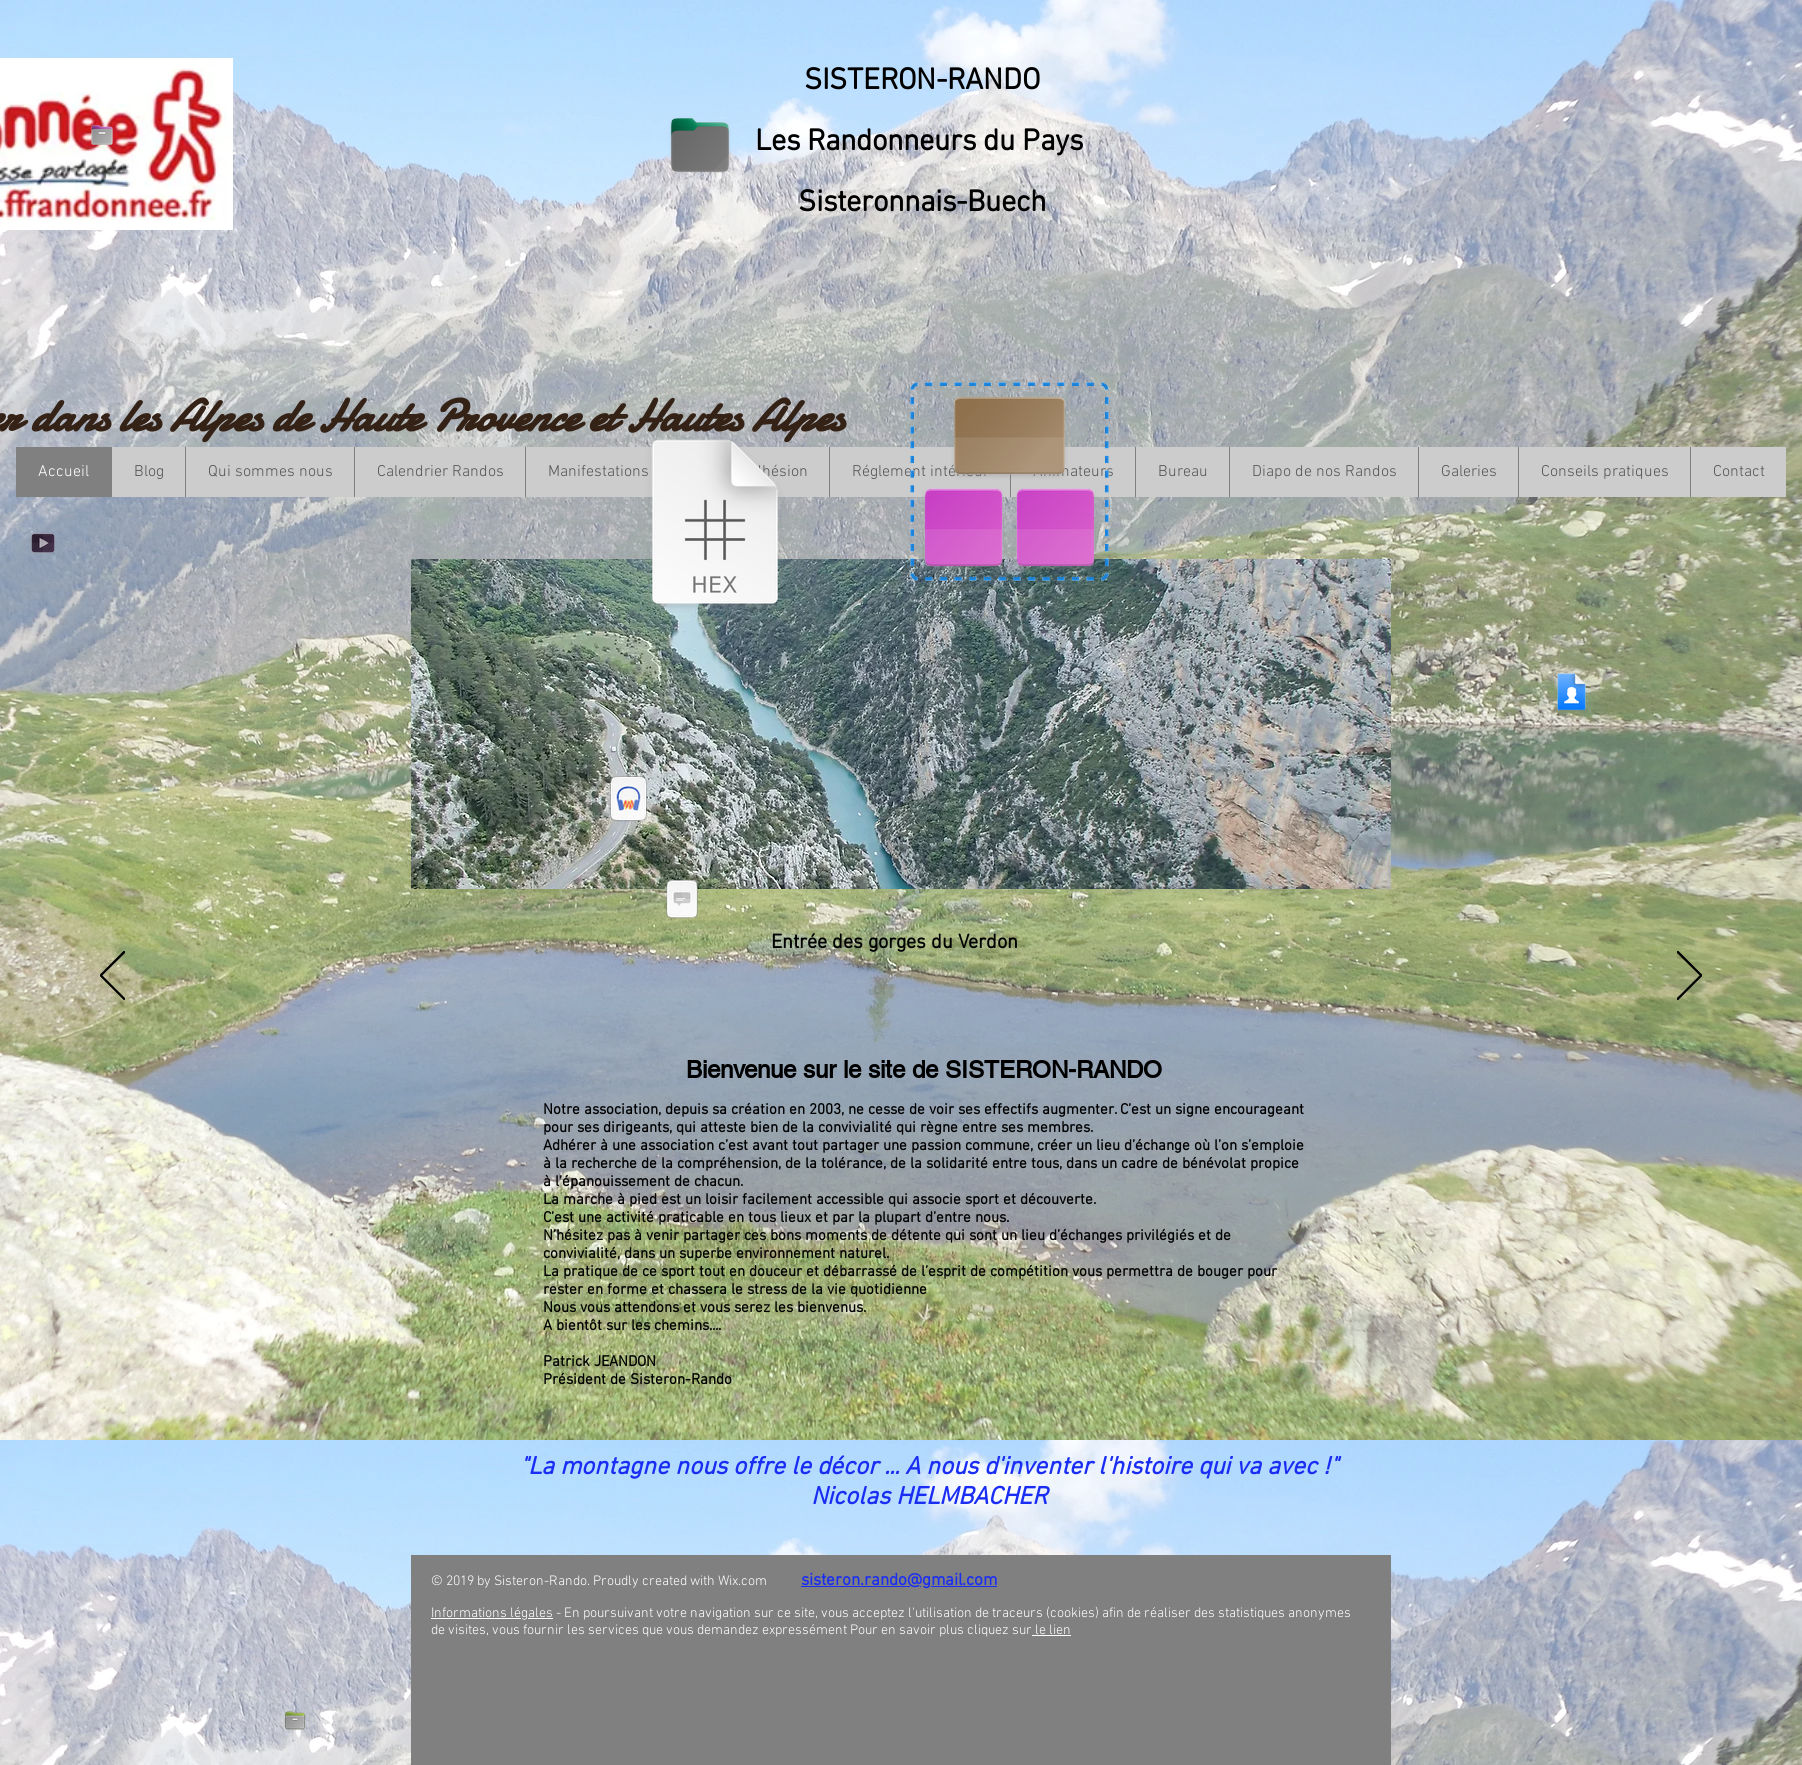 This screenshot has height=1765, width=1802. What do you see at coordinates (682, 899) in the screenshot?
I see `a SAMI subtitle or caption file` at bounding box center [682, 899].